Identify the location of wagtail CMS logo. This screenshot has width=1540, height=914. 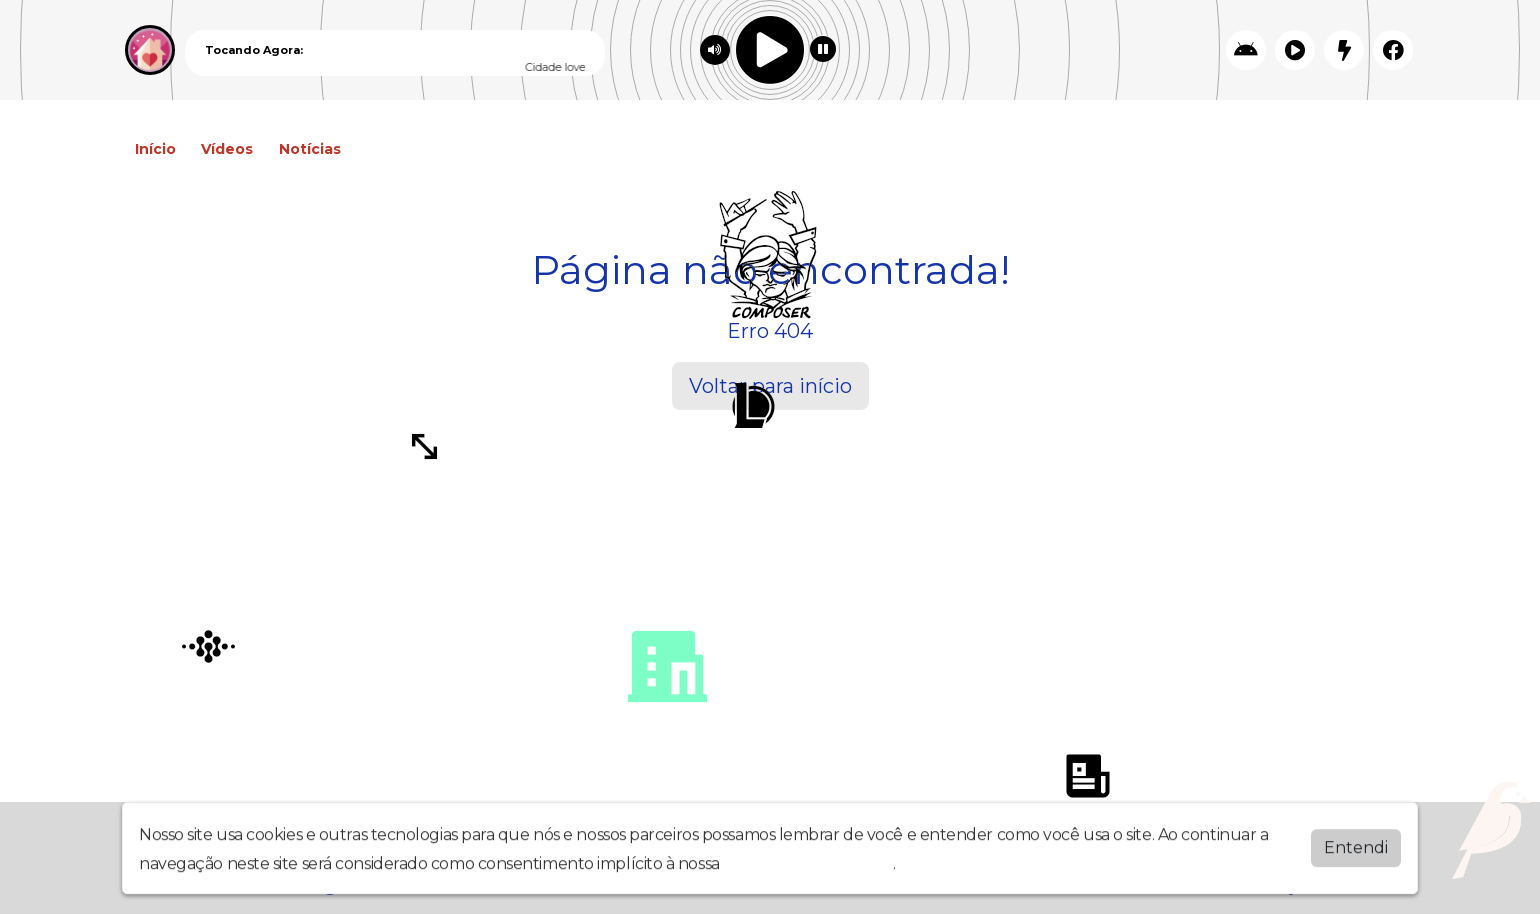
(1491, 830).